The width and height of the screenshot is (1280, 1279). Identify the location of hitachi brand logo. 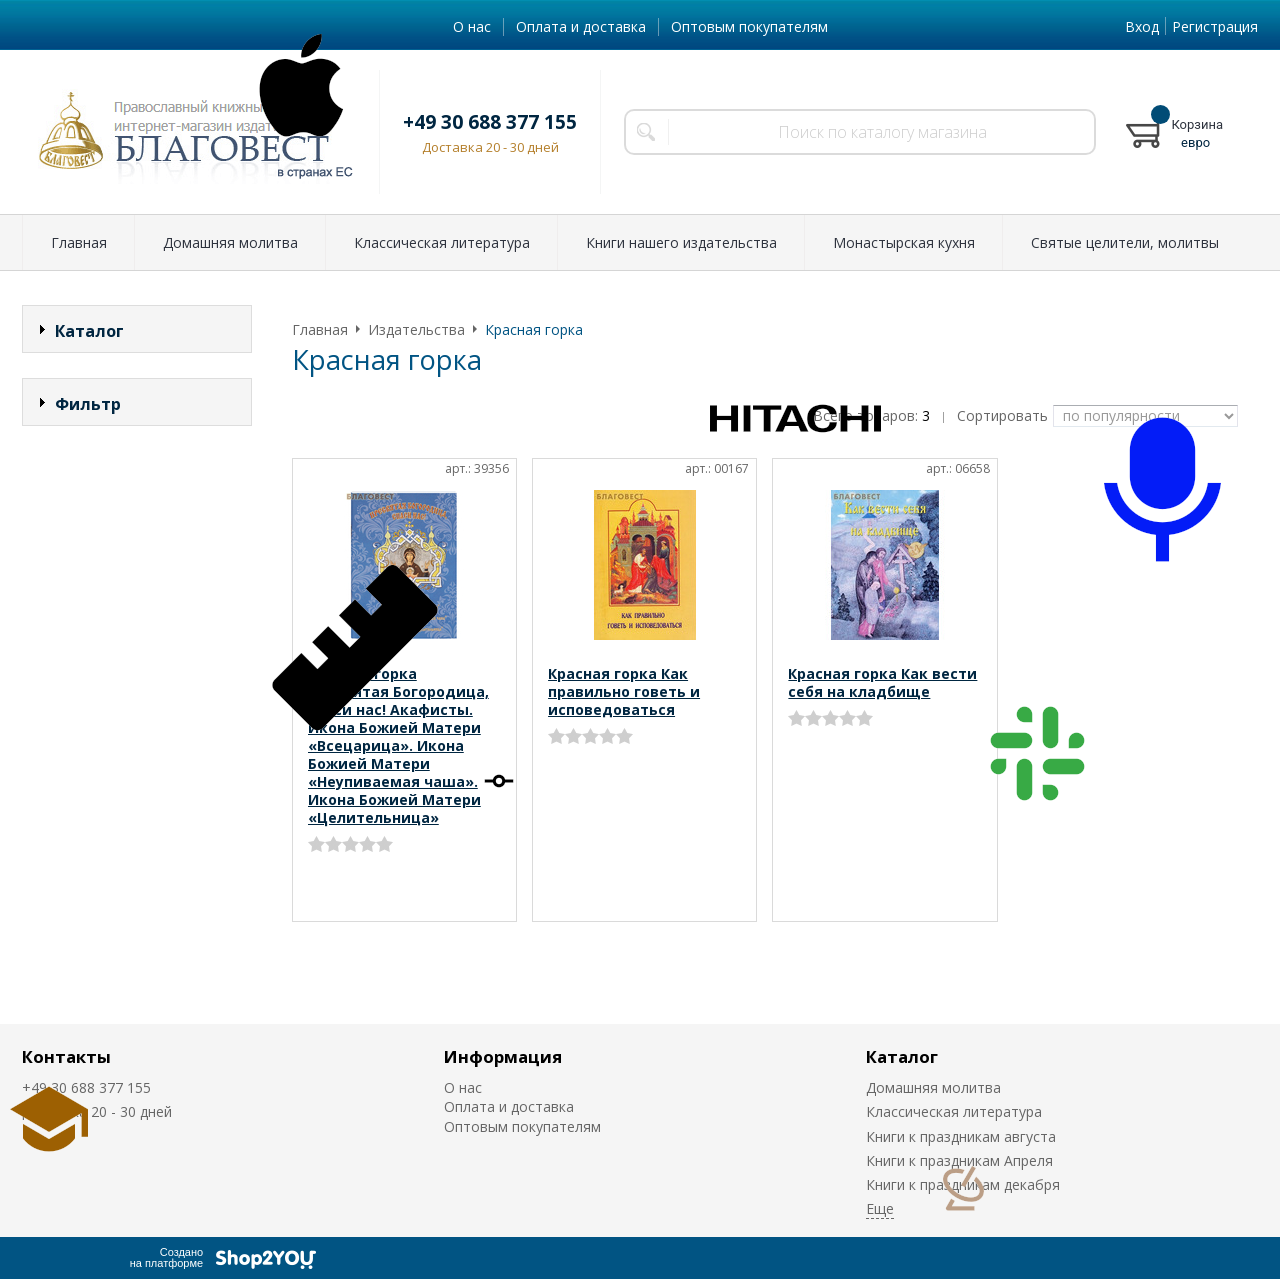
(795, 418).